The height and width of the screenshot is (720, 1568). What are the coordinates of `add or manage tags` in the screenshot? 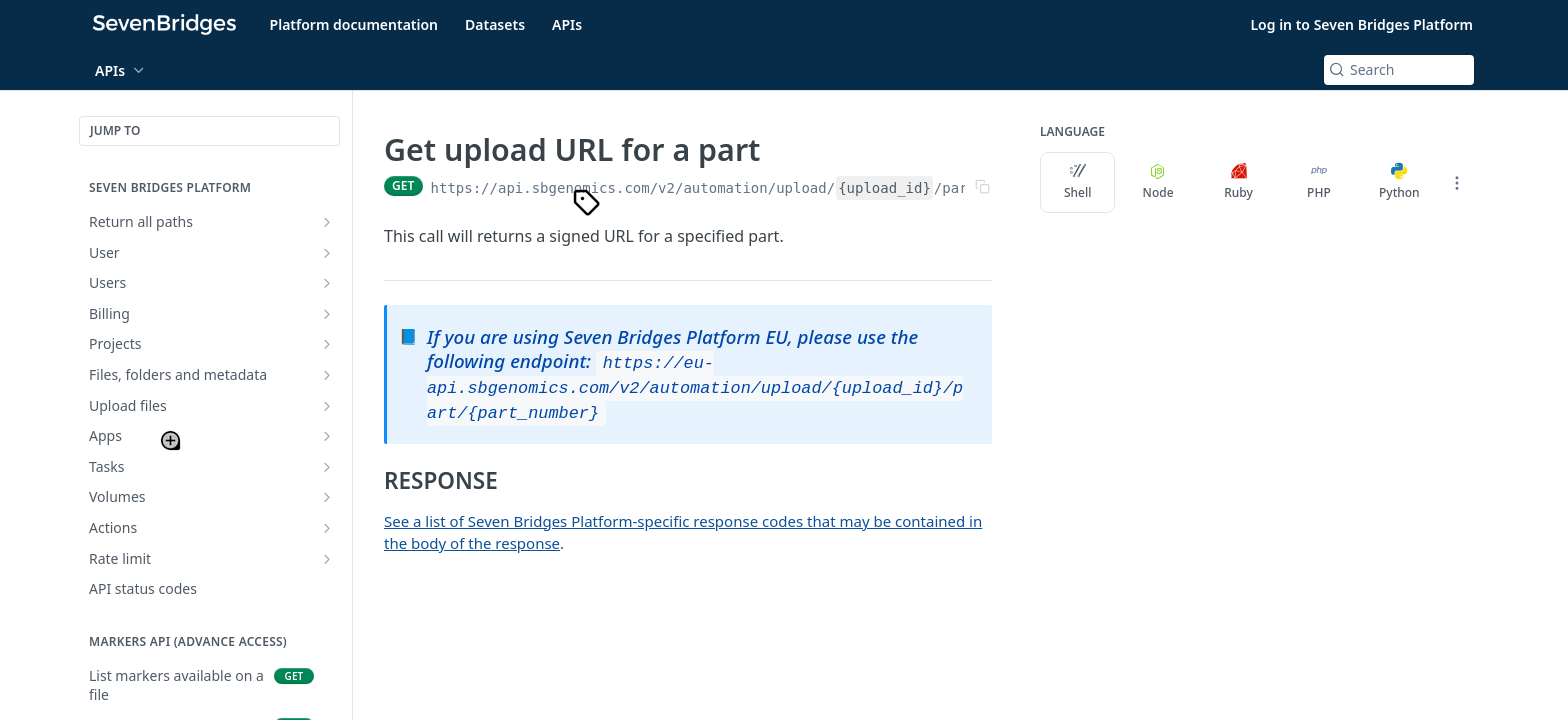 It's located at (586, 202).